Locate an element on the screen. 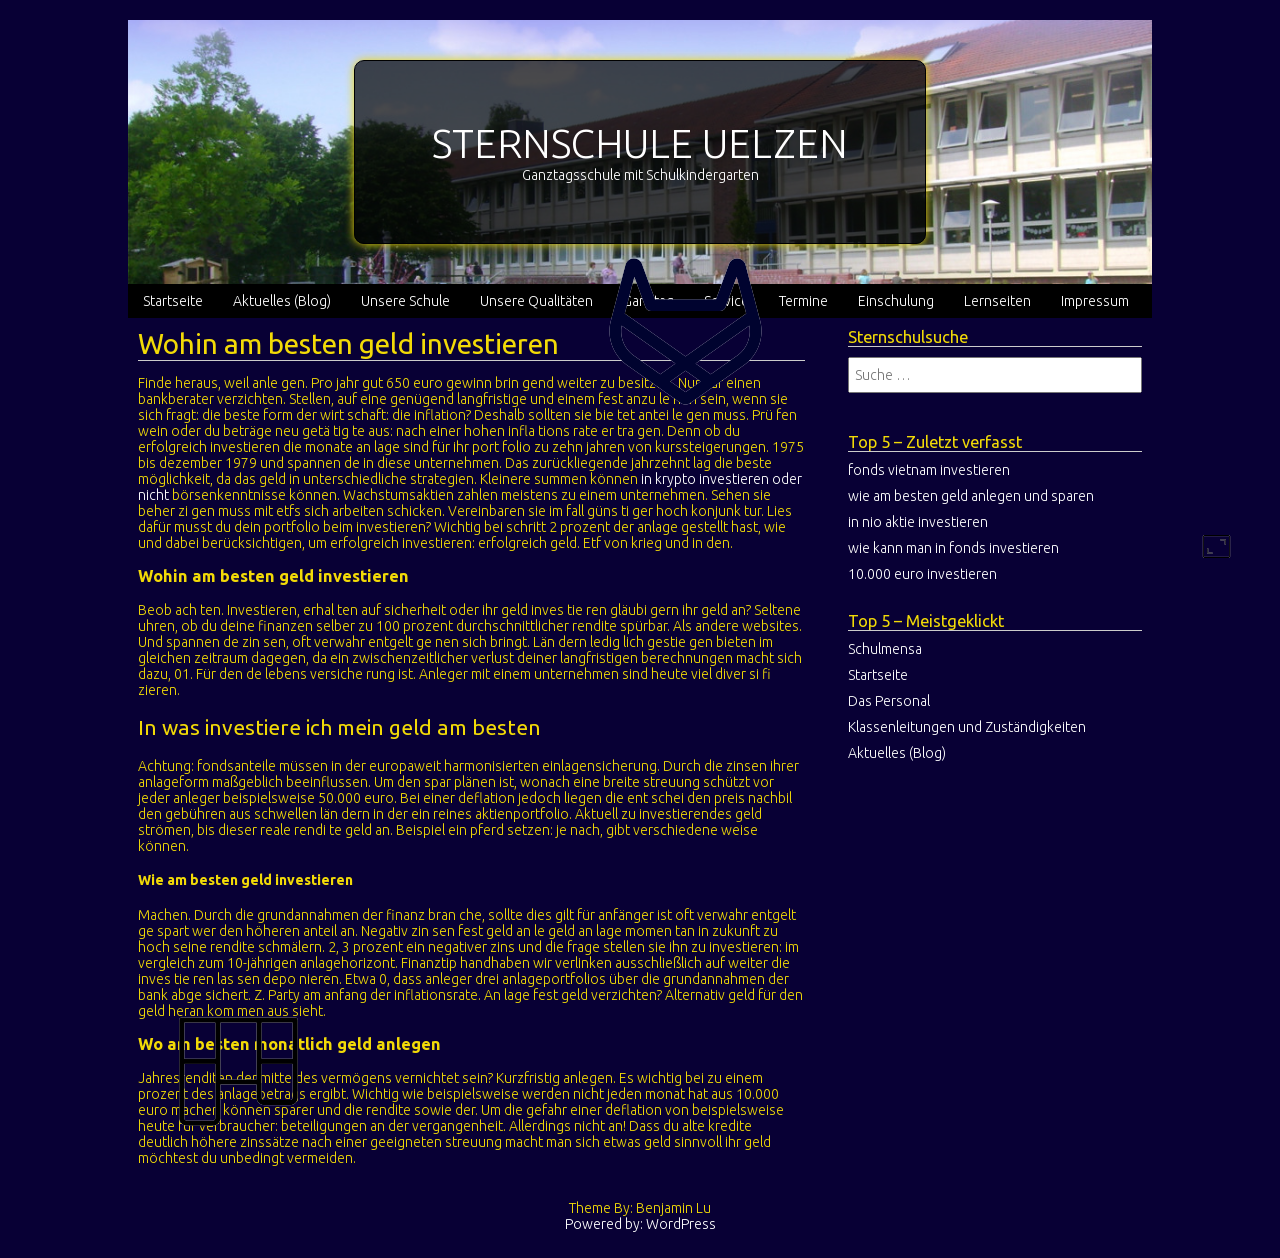 Image resolution: width=1280 pixels, height=1258 pixels. enter fullscreen mode is located at coordinates (1216, 546).